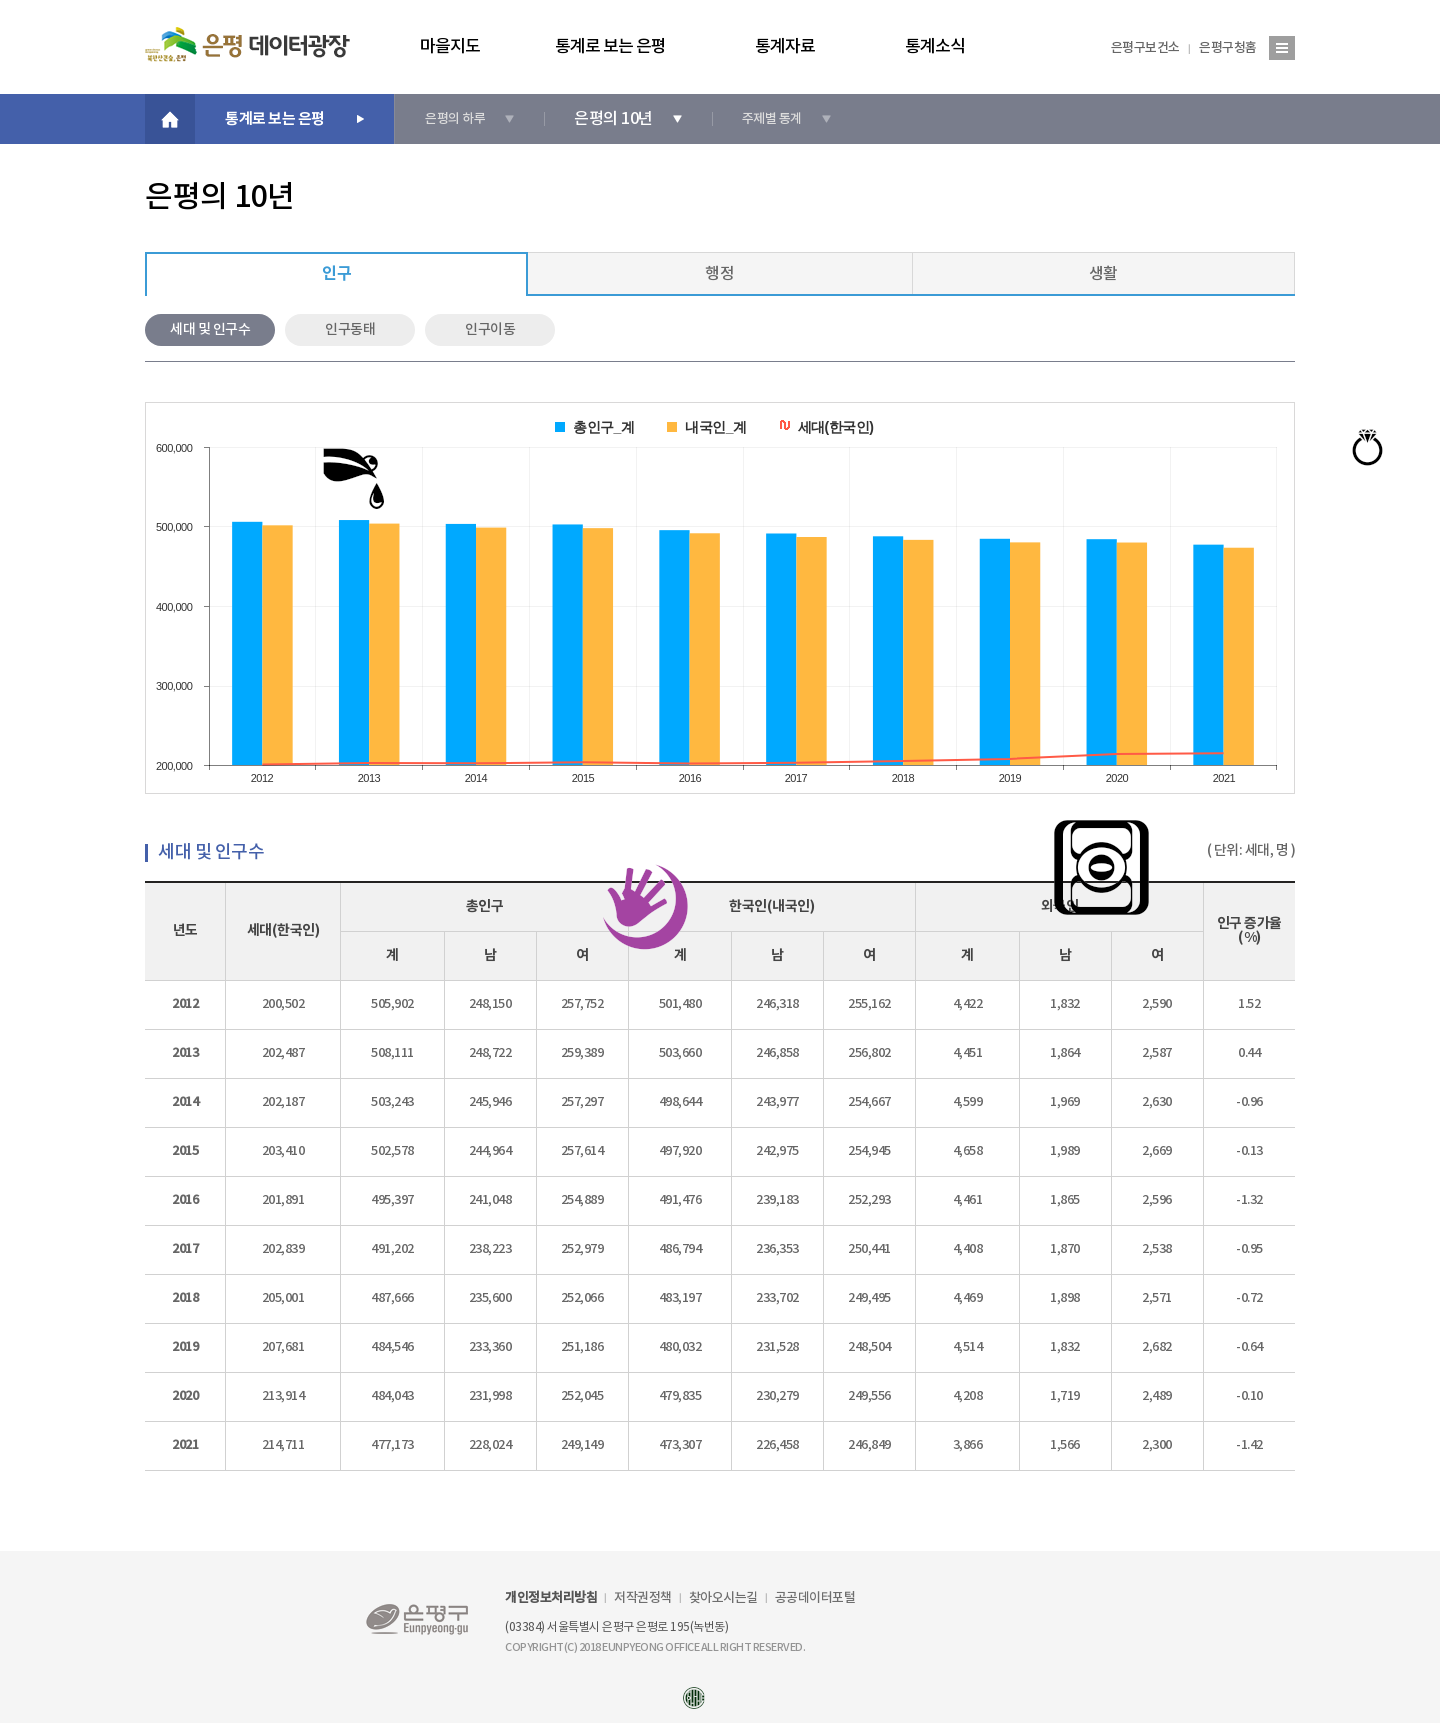  I want to click on slap or hit action in a game, so click(644, 905).